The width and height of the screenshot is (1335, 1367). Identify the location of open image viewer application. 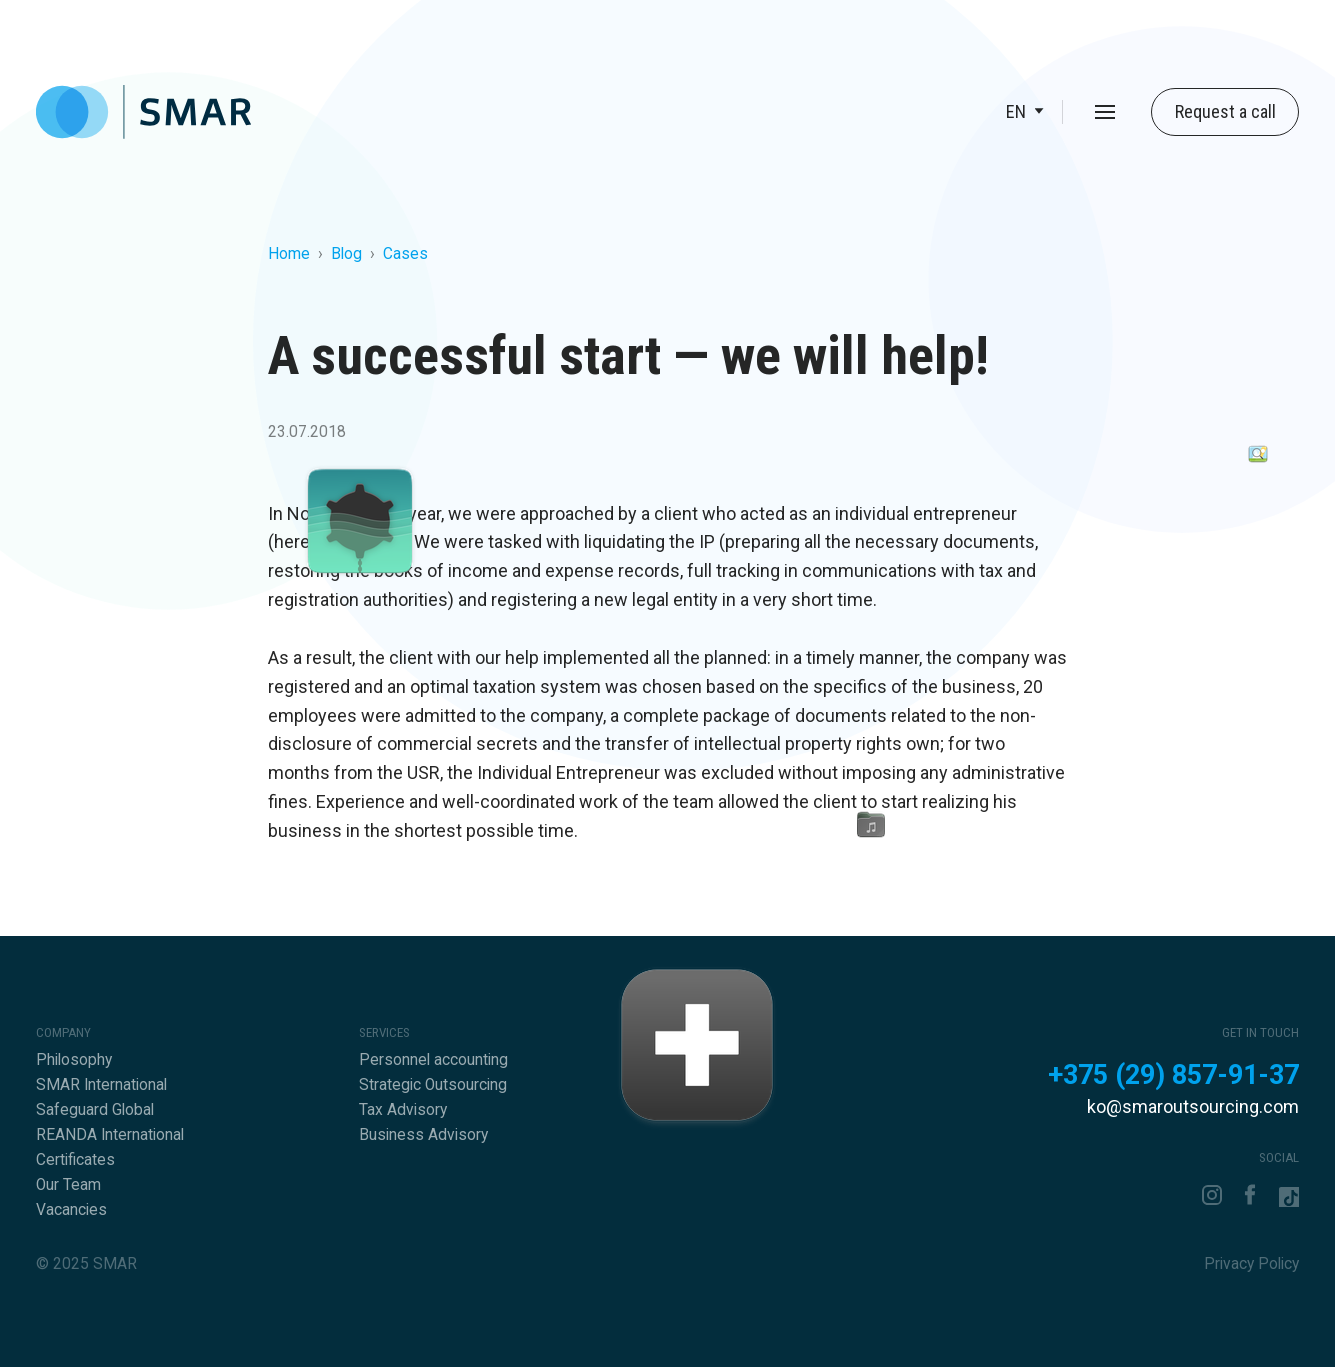
(1258, 454).